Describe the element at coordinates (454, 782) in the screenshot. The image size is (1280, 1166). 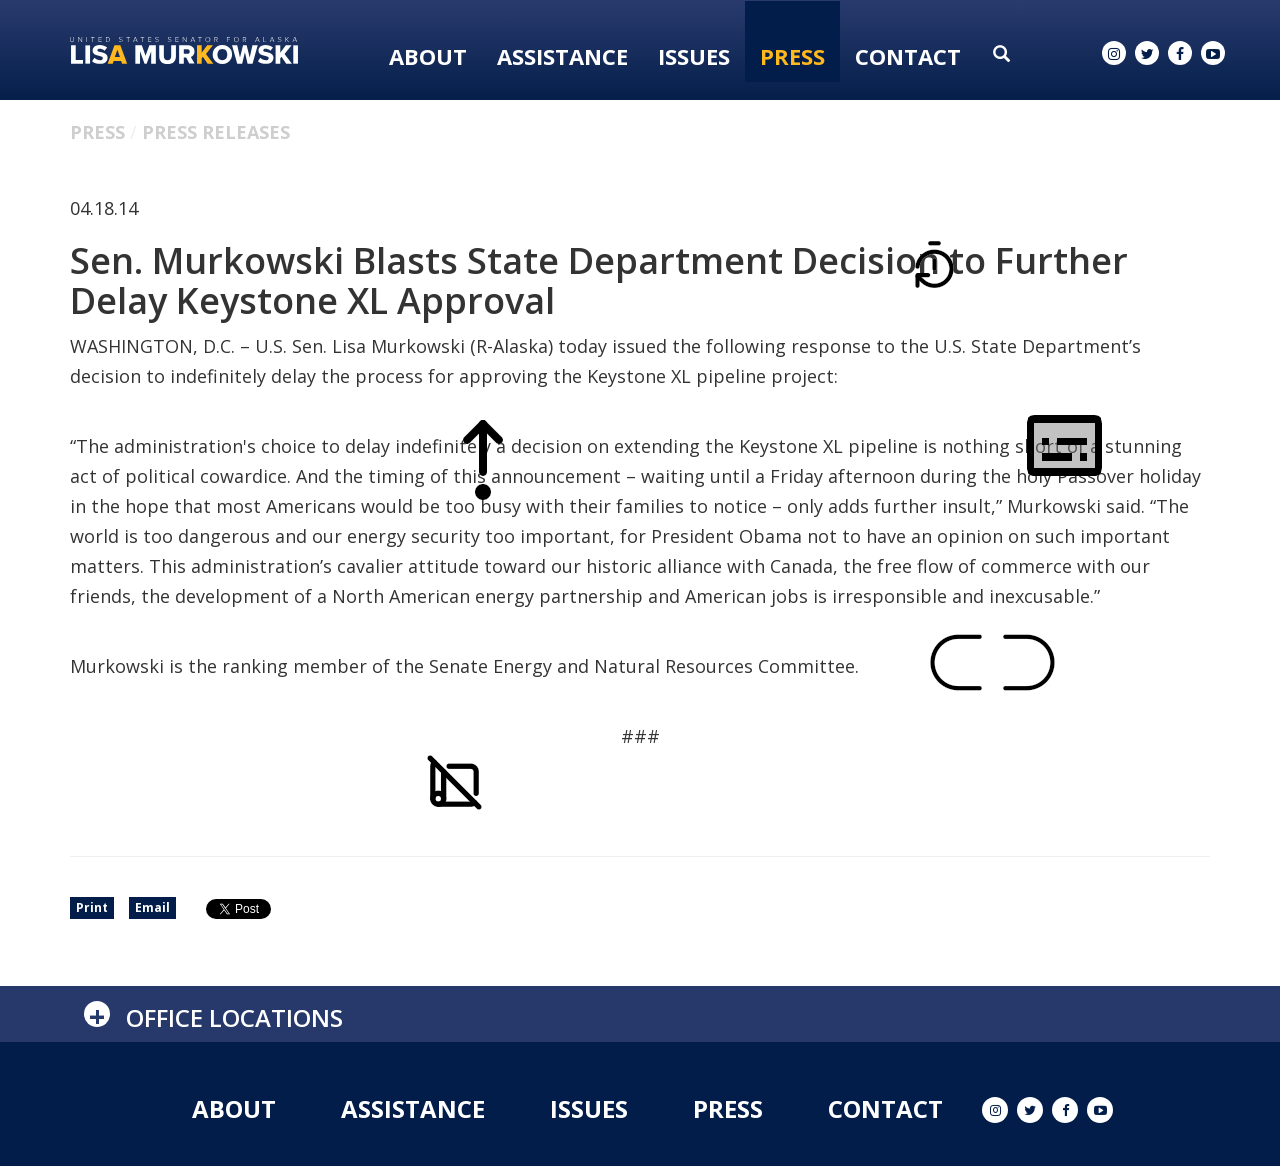
I see `disable wallpaper display` at that location.